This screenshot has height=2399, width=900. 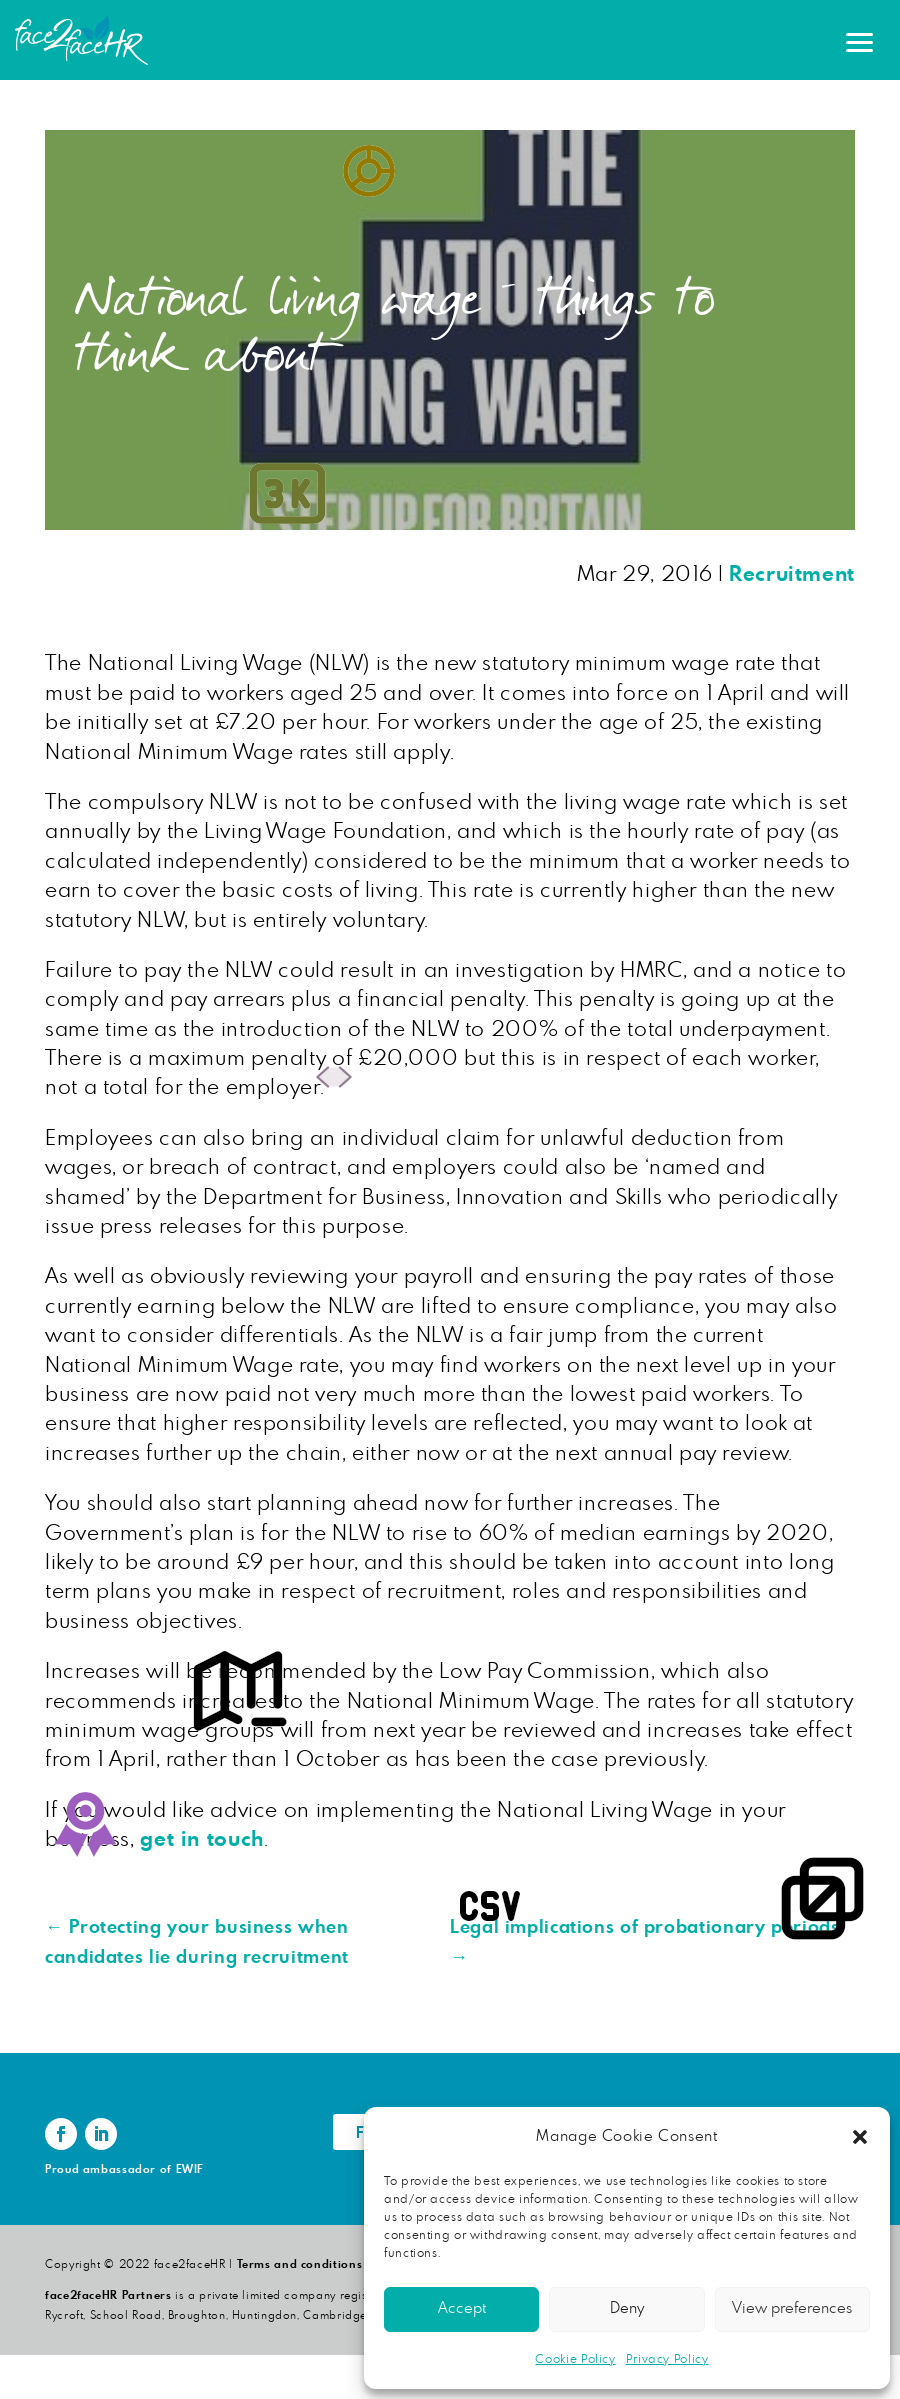 What do you see at coordinates (287, 493) in the screenshot?
I see `indicates 3K video resolution quality` at bounding box center [287, 493].